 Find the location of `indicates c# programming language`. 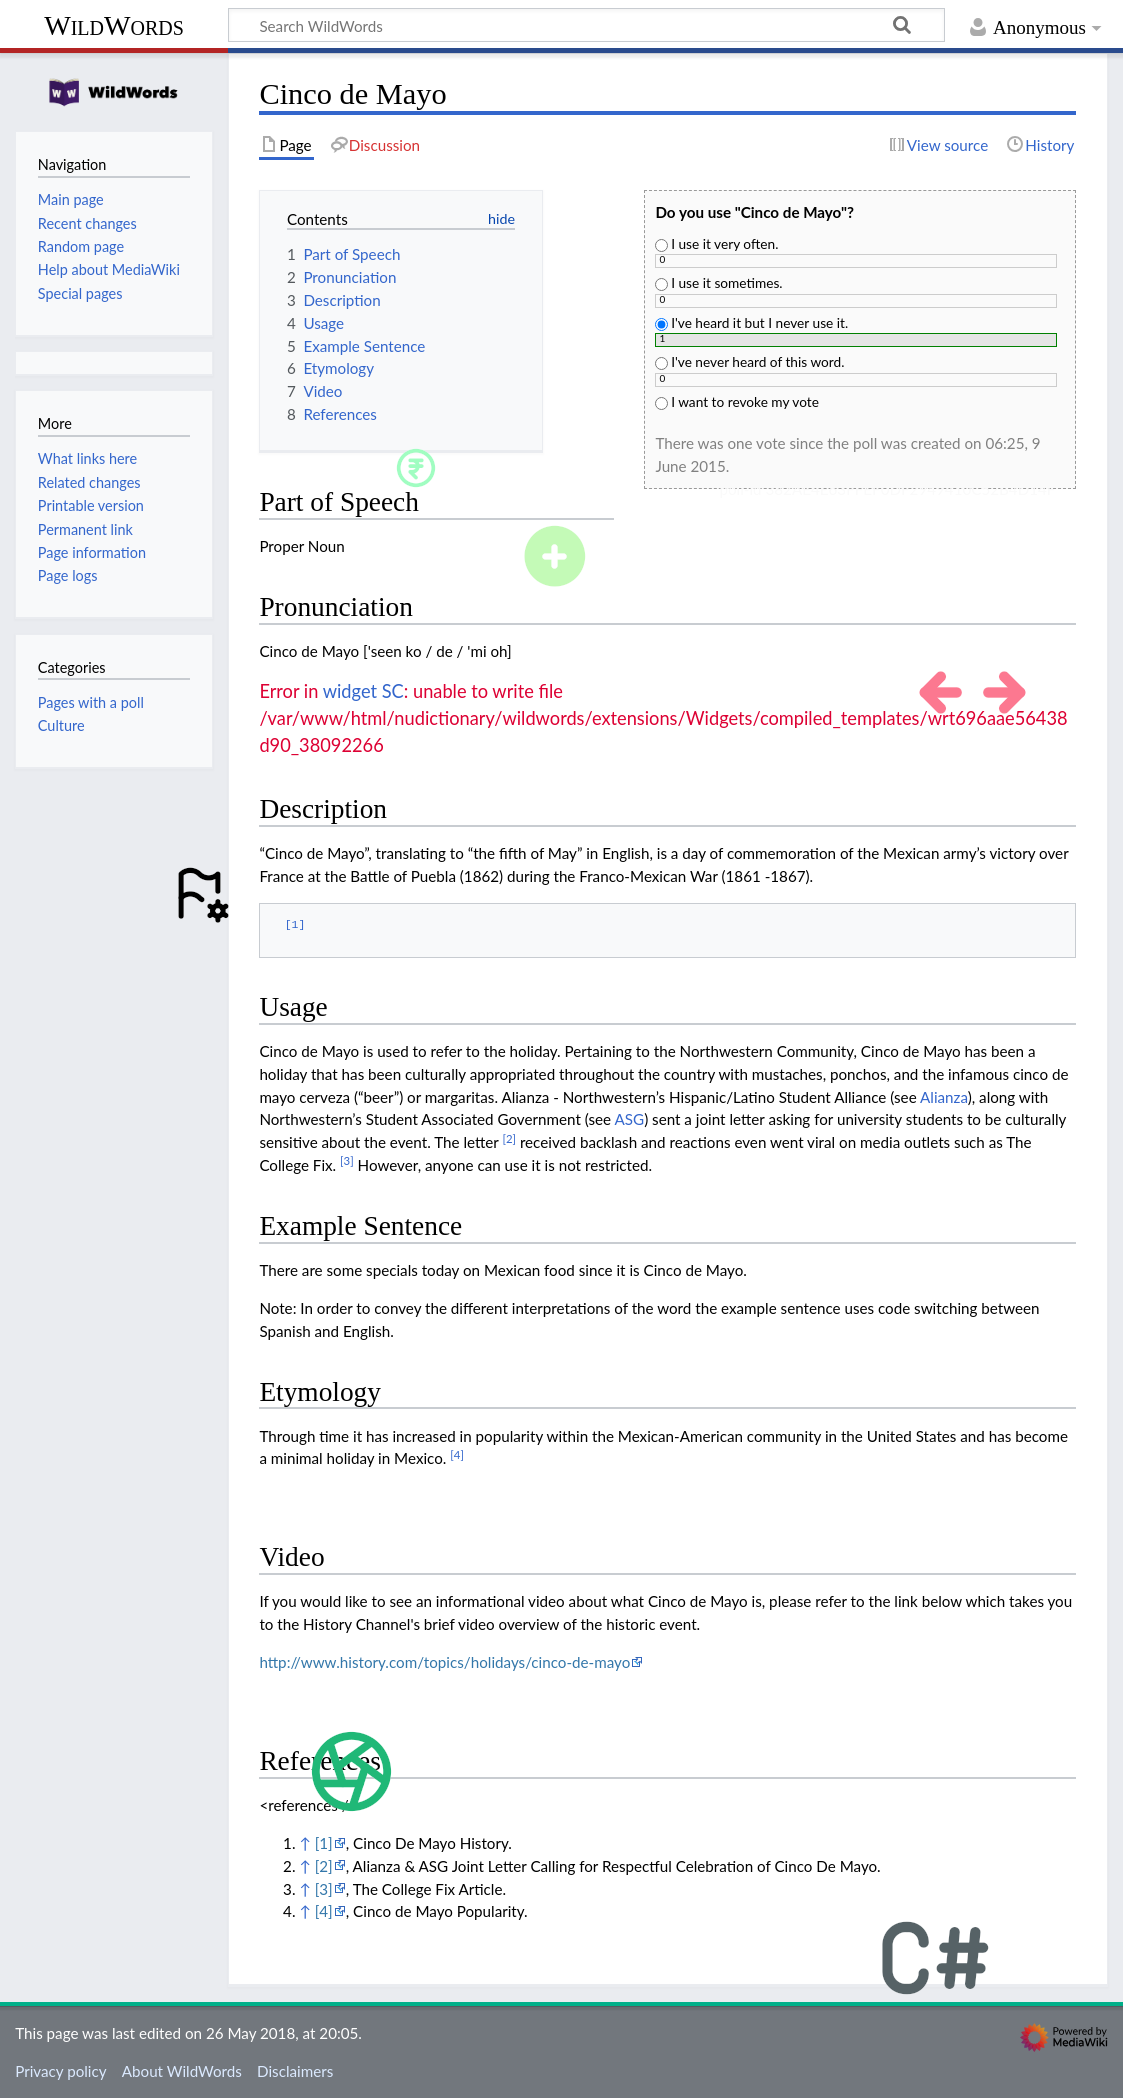

indicates c# programming language is located at coordinates (934, 1958).